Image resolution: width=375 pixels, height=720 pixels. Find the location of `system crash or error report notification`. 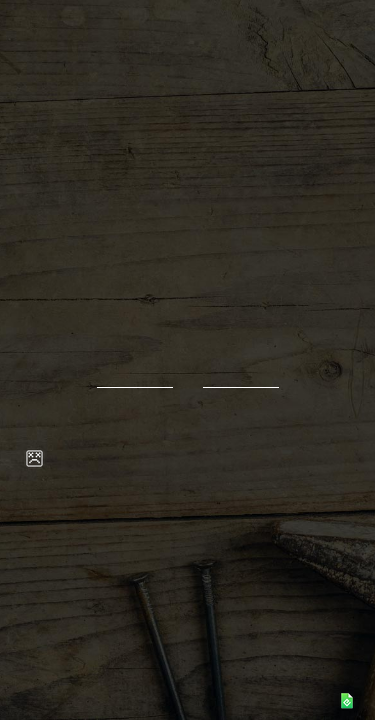

system crash or error report notification is located at coordinates (34, 458).